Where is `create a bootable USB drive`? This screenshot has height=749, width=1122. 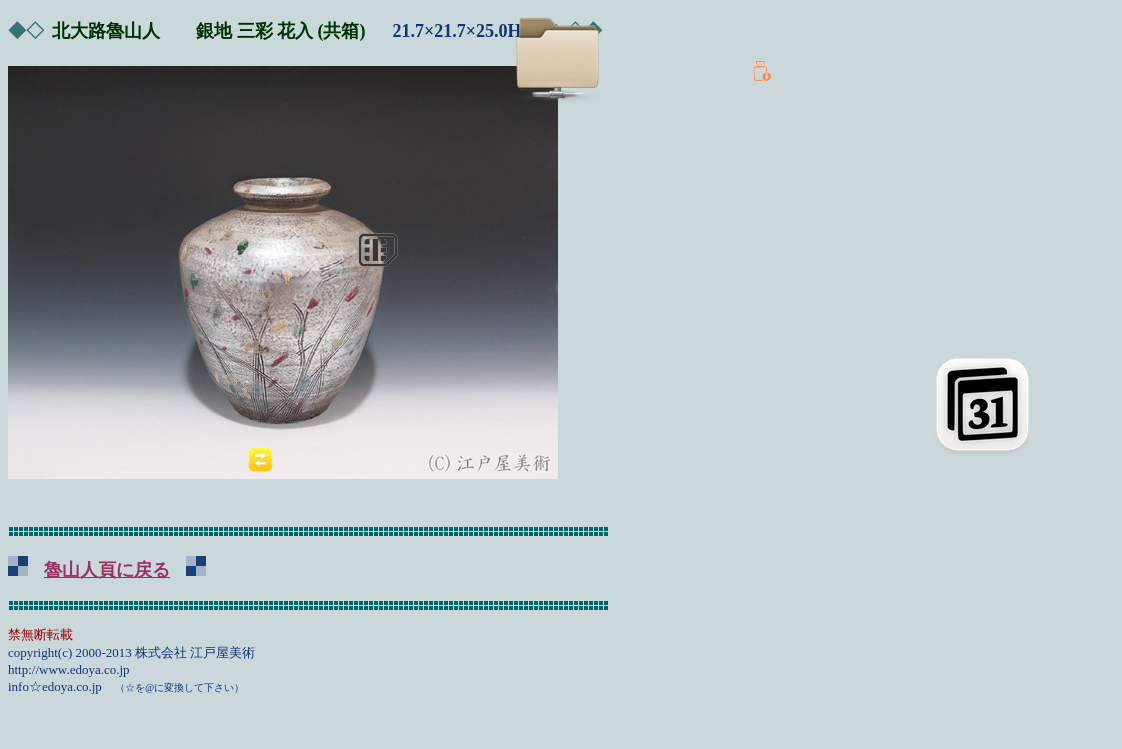 create a bootable USB drive is located at coordinates (761, 71).